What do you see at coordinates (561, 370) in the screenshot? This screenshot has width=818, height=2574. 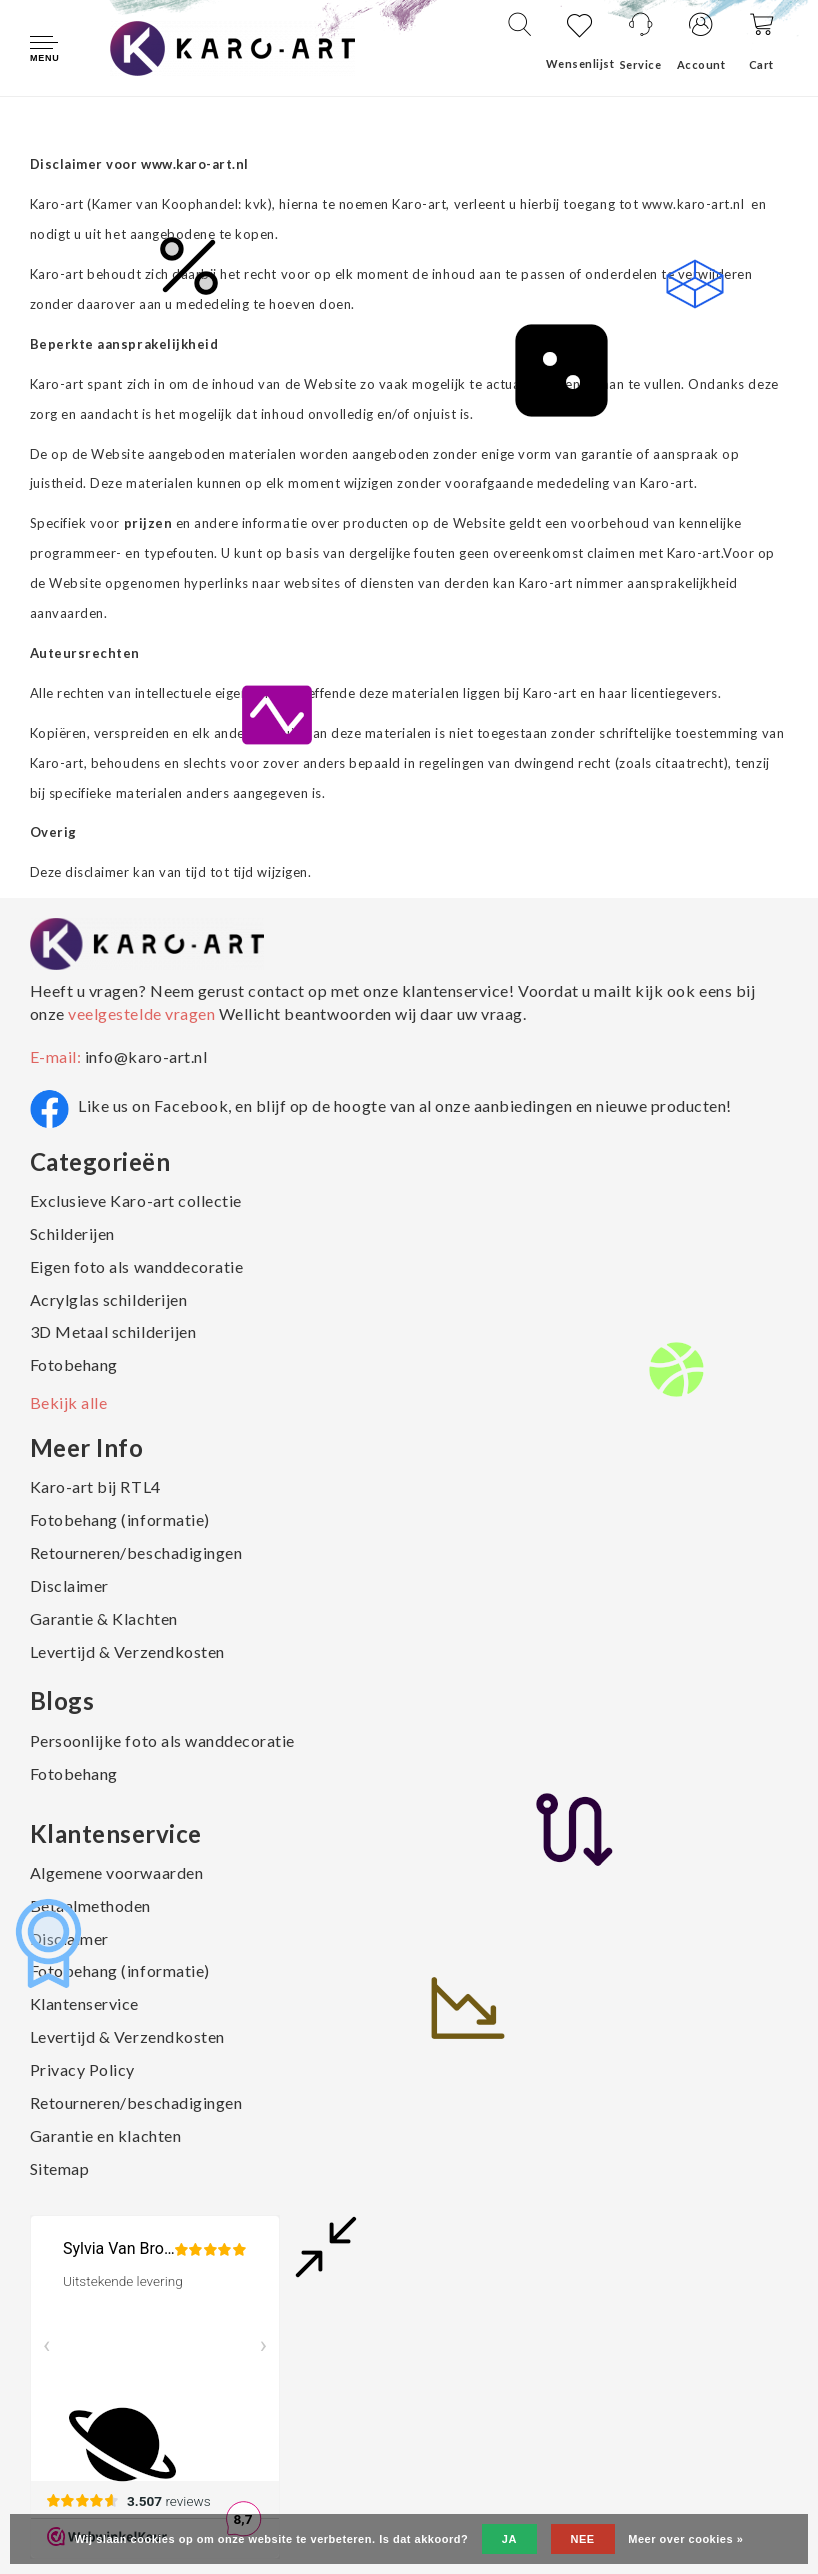 I see `roll dice or generate random number` at bounding box center [561, 370].